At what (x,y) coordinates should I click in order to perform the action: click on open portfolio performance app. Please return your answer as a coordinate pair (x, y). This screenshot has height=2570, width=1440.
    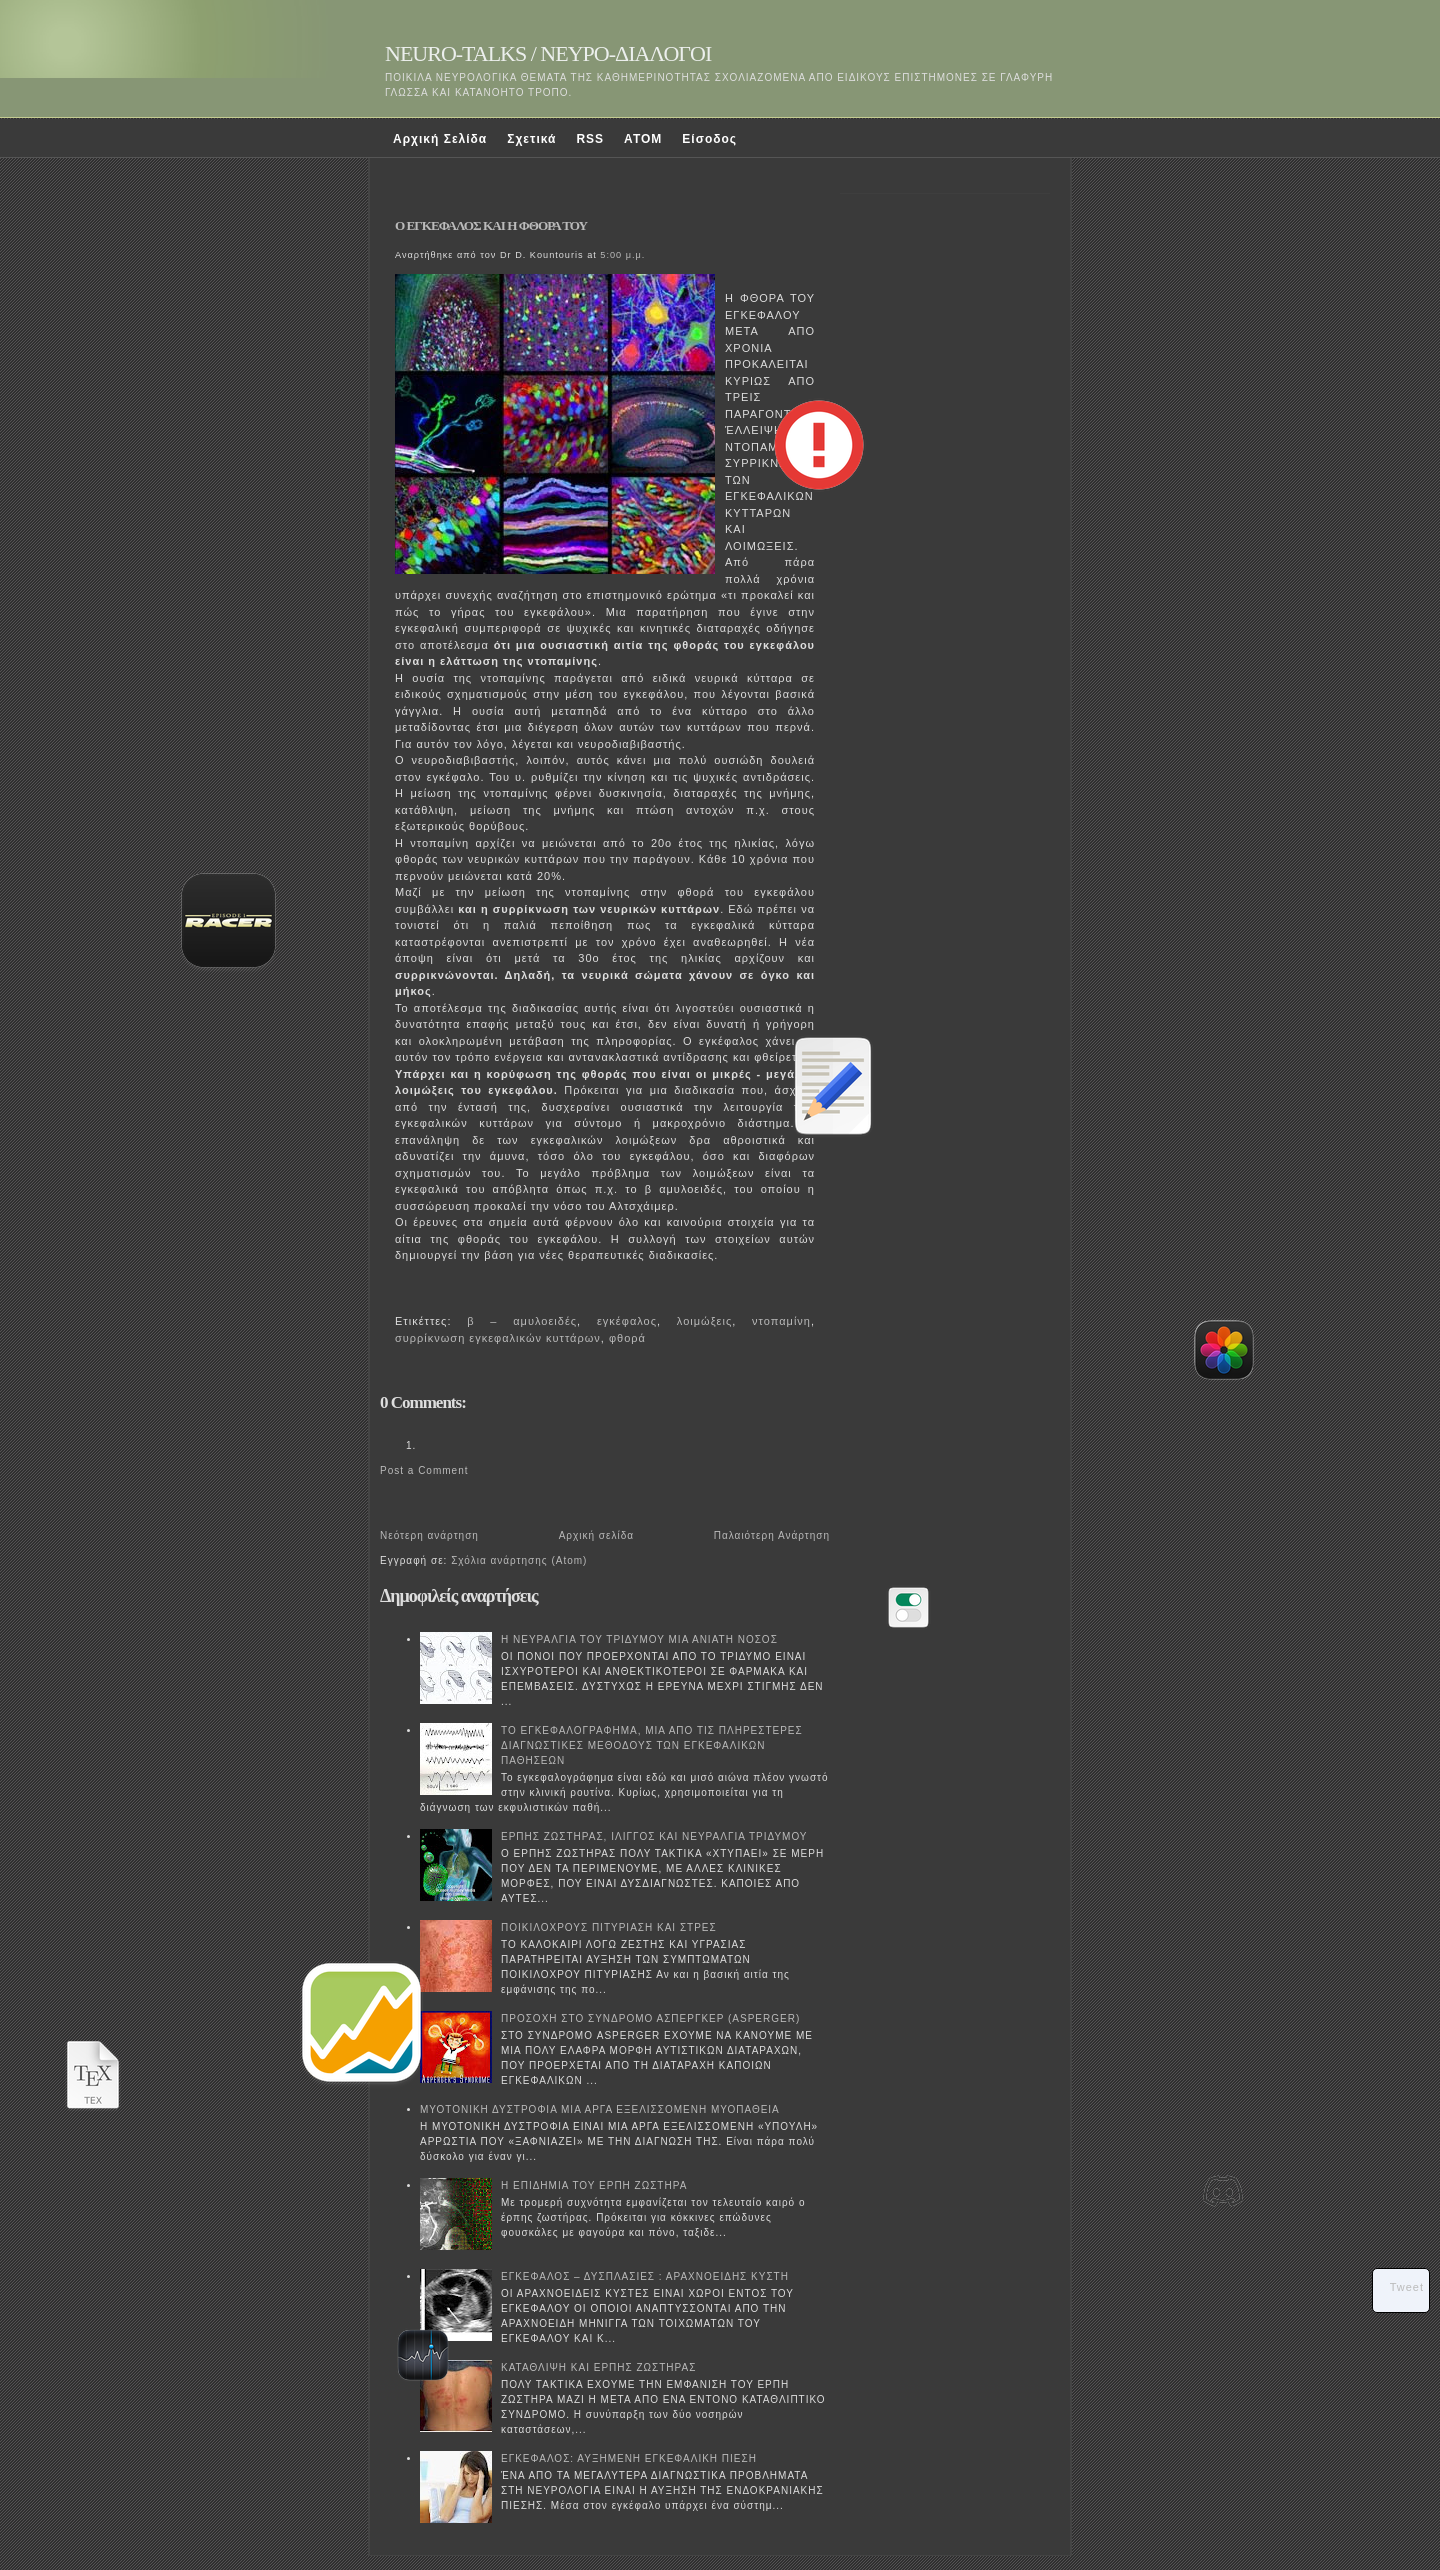
    Looking at the image, I should click on (361, 2022).